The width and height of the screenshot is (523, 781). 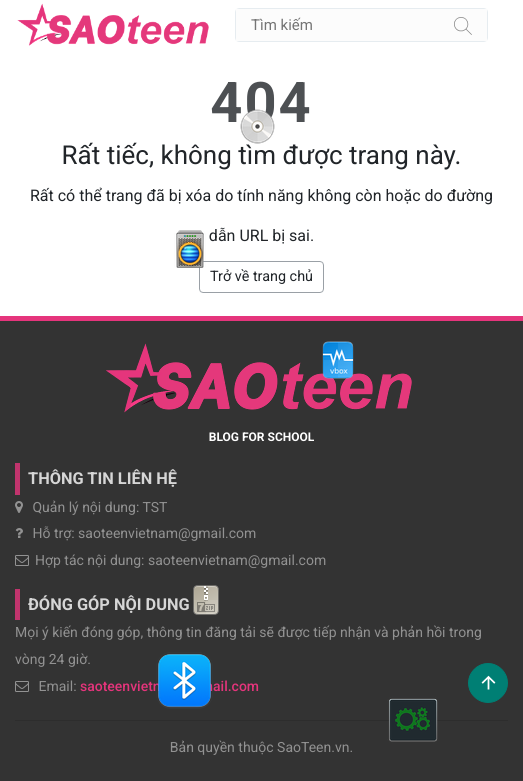 I want to click on access cd/dvd drive, so click(x=257, y=126).